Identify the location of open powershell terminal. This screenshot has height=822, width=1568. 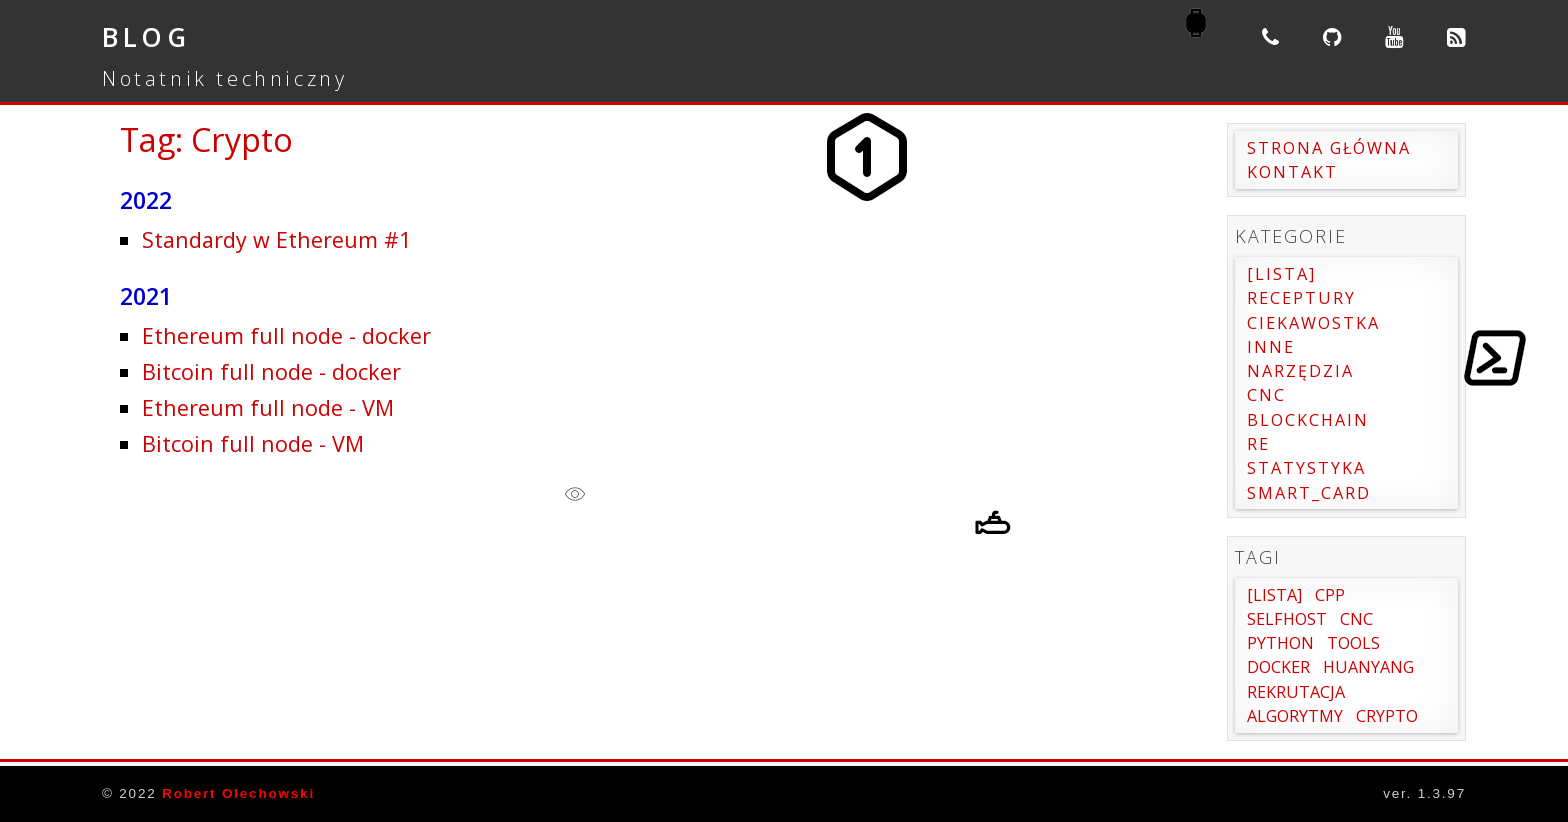
(1495, 358).